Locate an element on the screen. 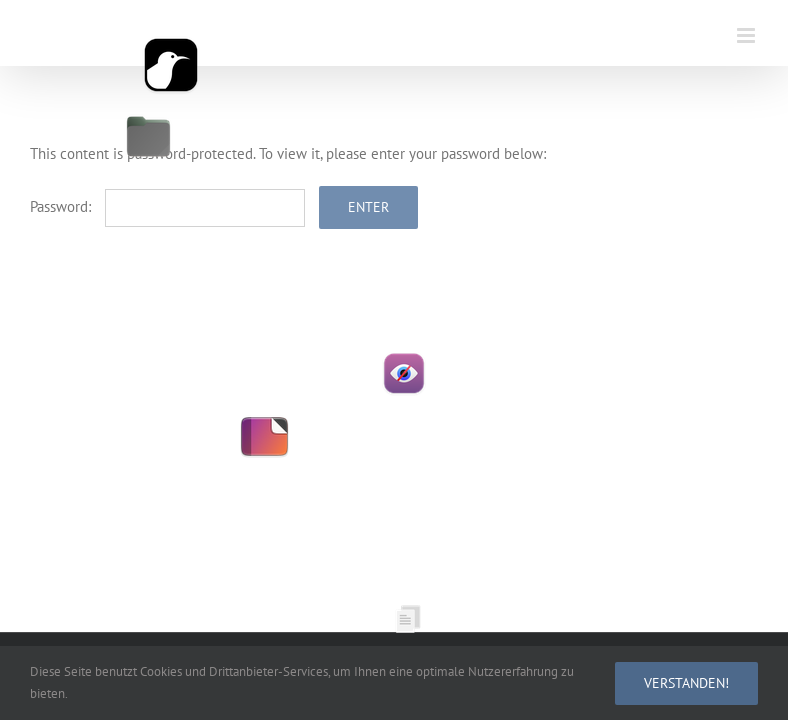  open cinny matrix messaging client is located at coordinates (171, 65).